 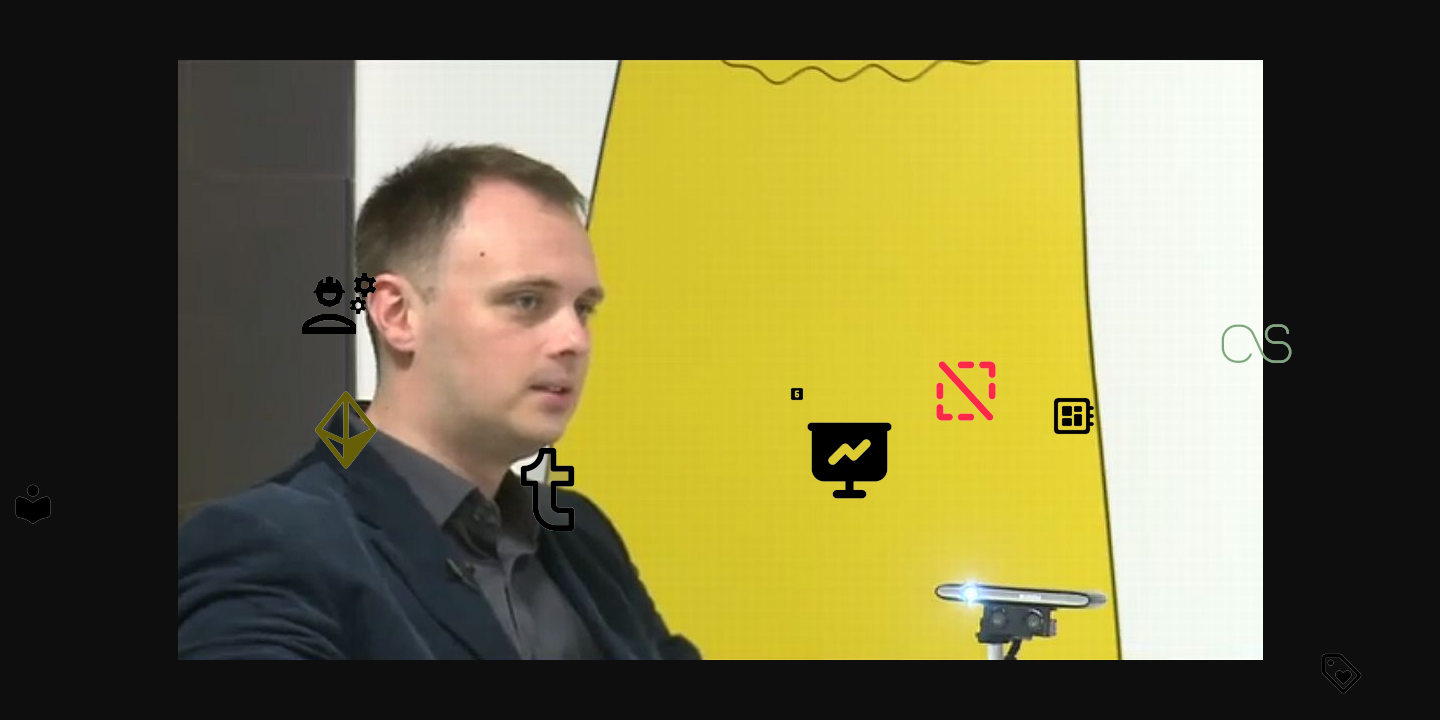 What do you see at coordinates (1074, 416) in the screenshot?
I see `access developer or hardware settings` at bounding box center [1074, 416].